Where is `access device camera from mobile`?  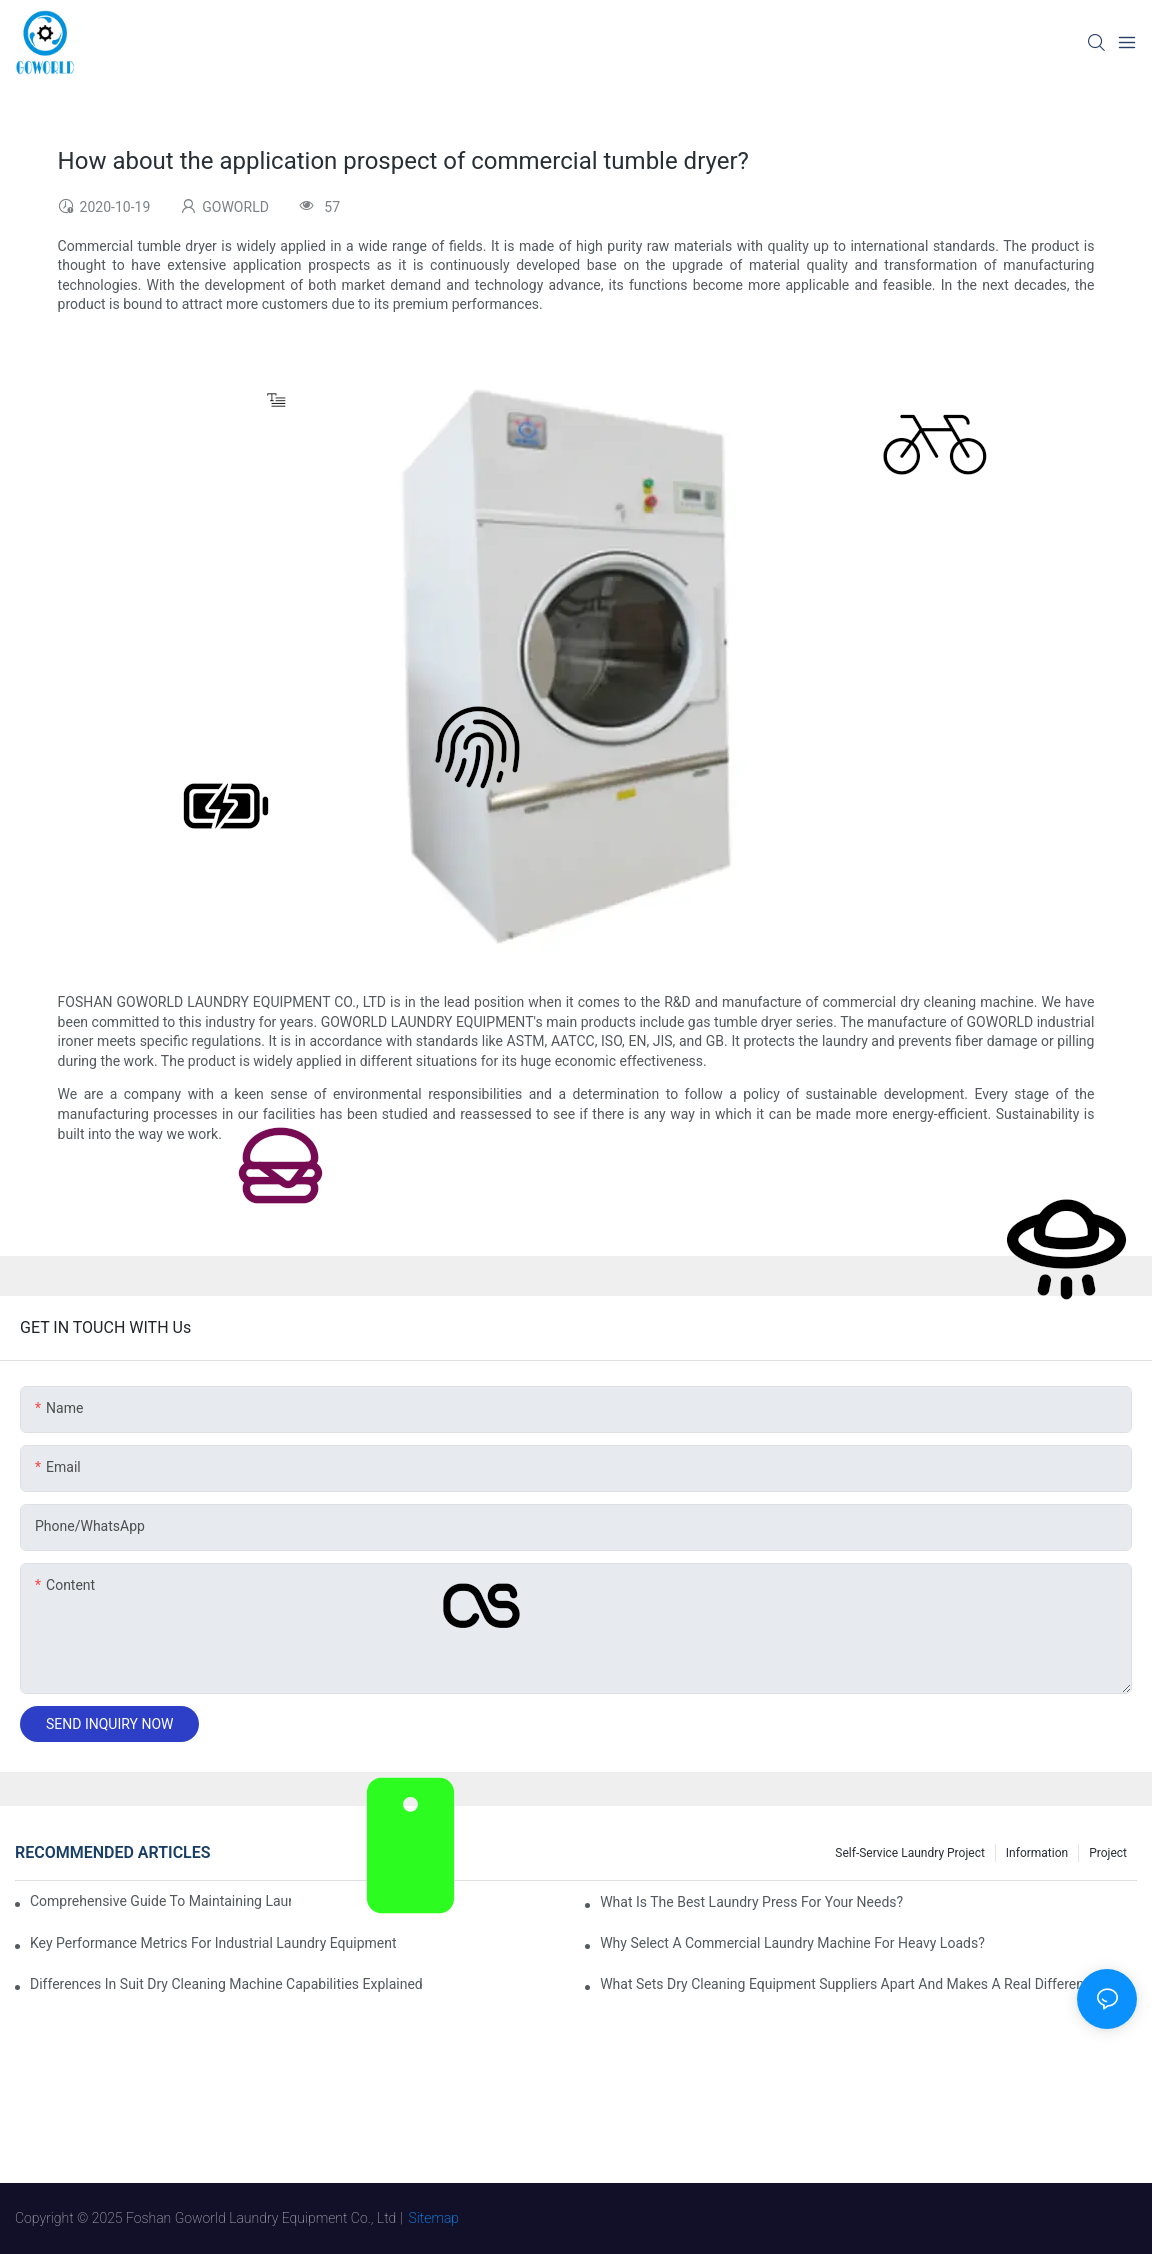 access device camera from mobile is located at coordinates (410, 1845).